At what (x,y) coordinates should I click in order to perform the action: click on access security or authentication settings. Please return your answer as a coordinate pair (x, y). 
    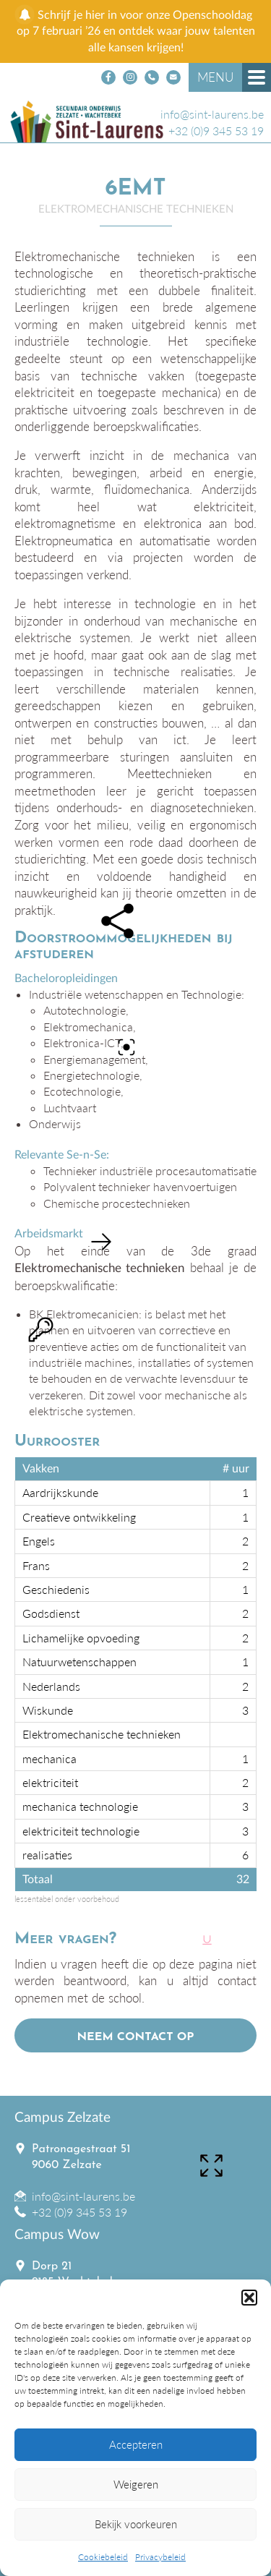
    Looking at the image, I should click on (40, 1329).